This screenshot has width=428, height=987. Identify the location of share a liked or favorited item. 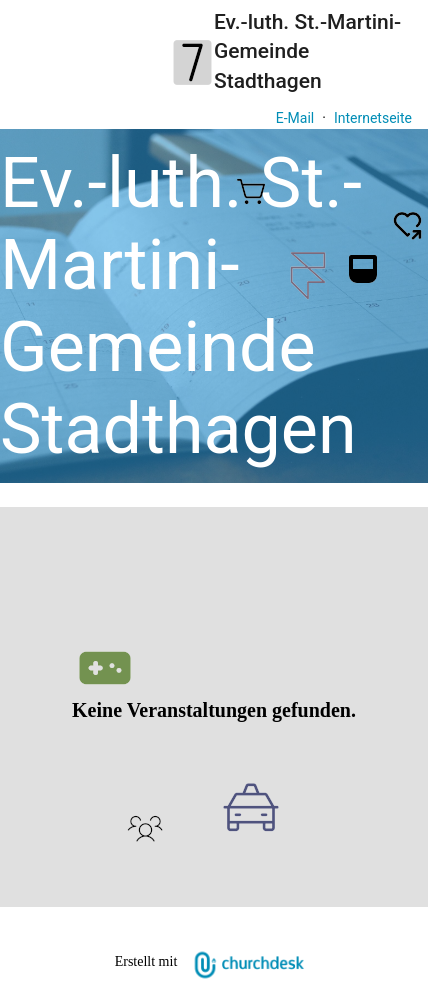
(407, 224).